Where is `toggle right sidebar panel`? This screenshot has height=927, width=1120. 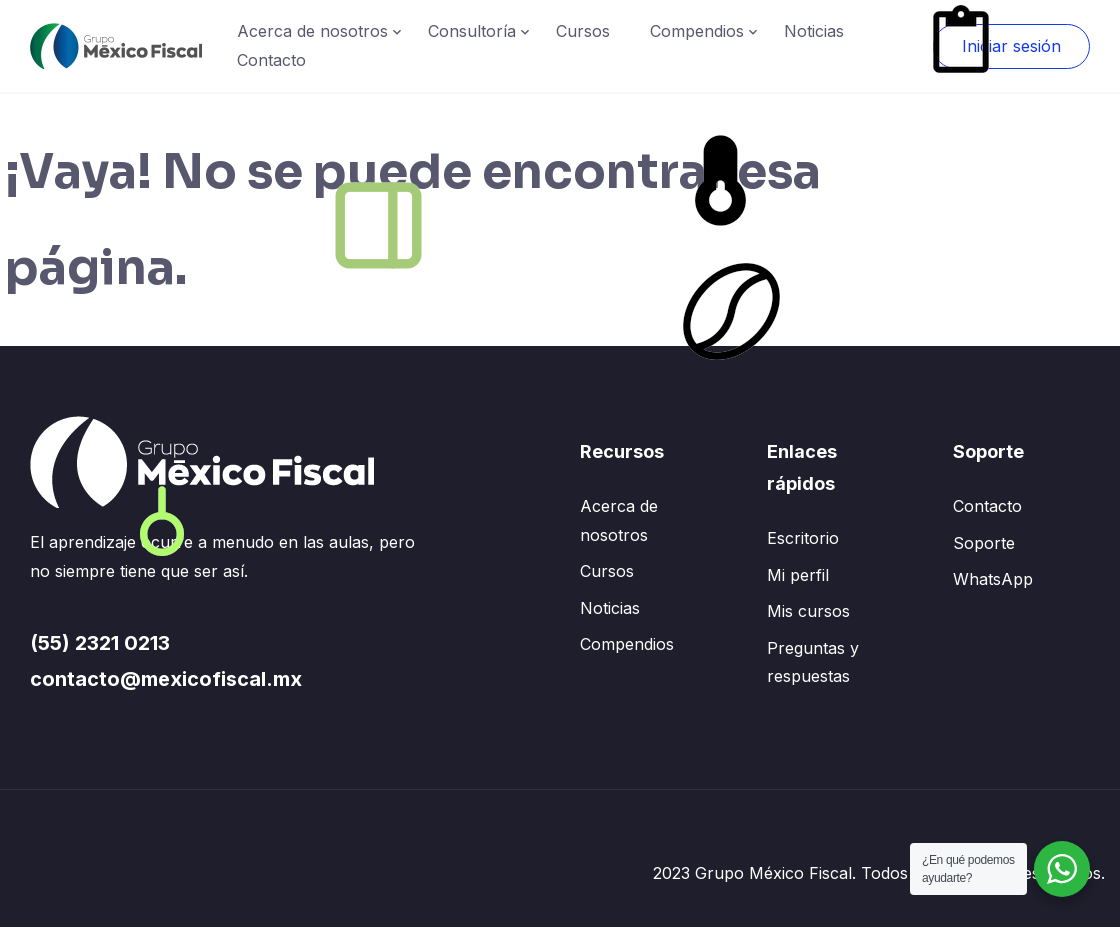 toggle right sidebar panel is located at coordinates (378, 225).